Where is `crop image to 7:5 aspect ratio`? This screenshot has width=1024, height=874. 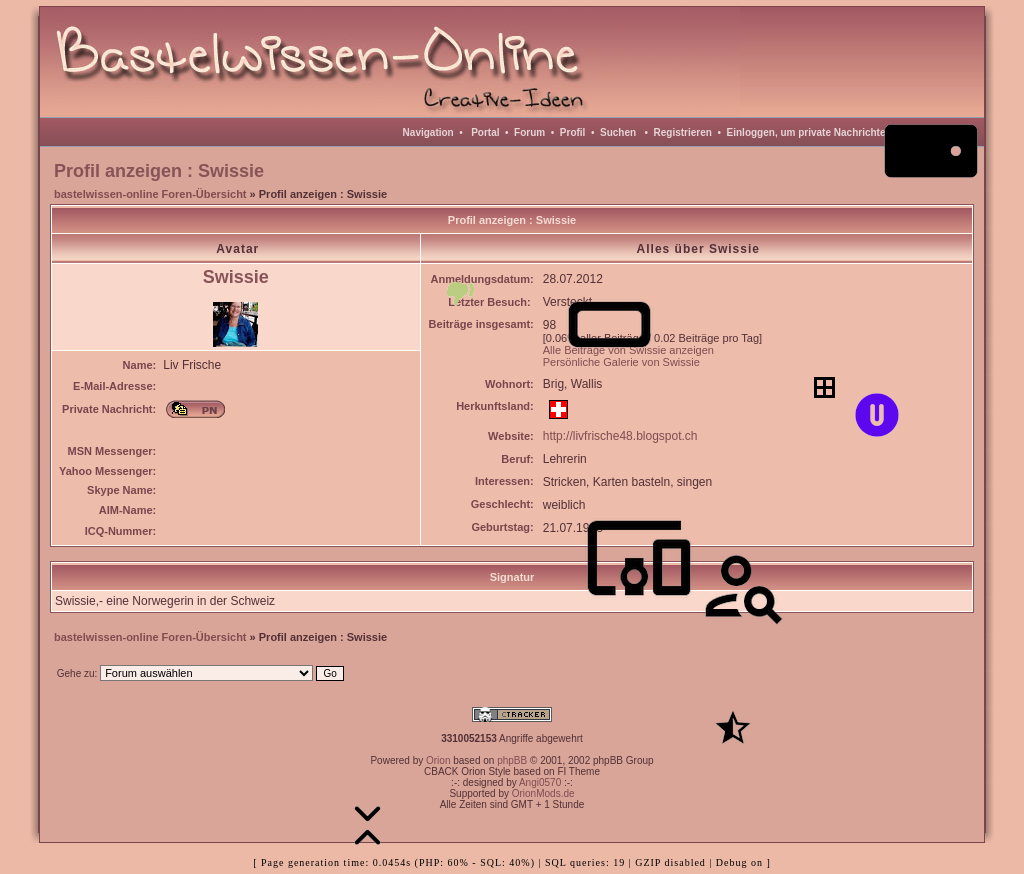
crop image to 7:5 aspect ratio is located at coordinates (609, 324).